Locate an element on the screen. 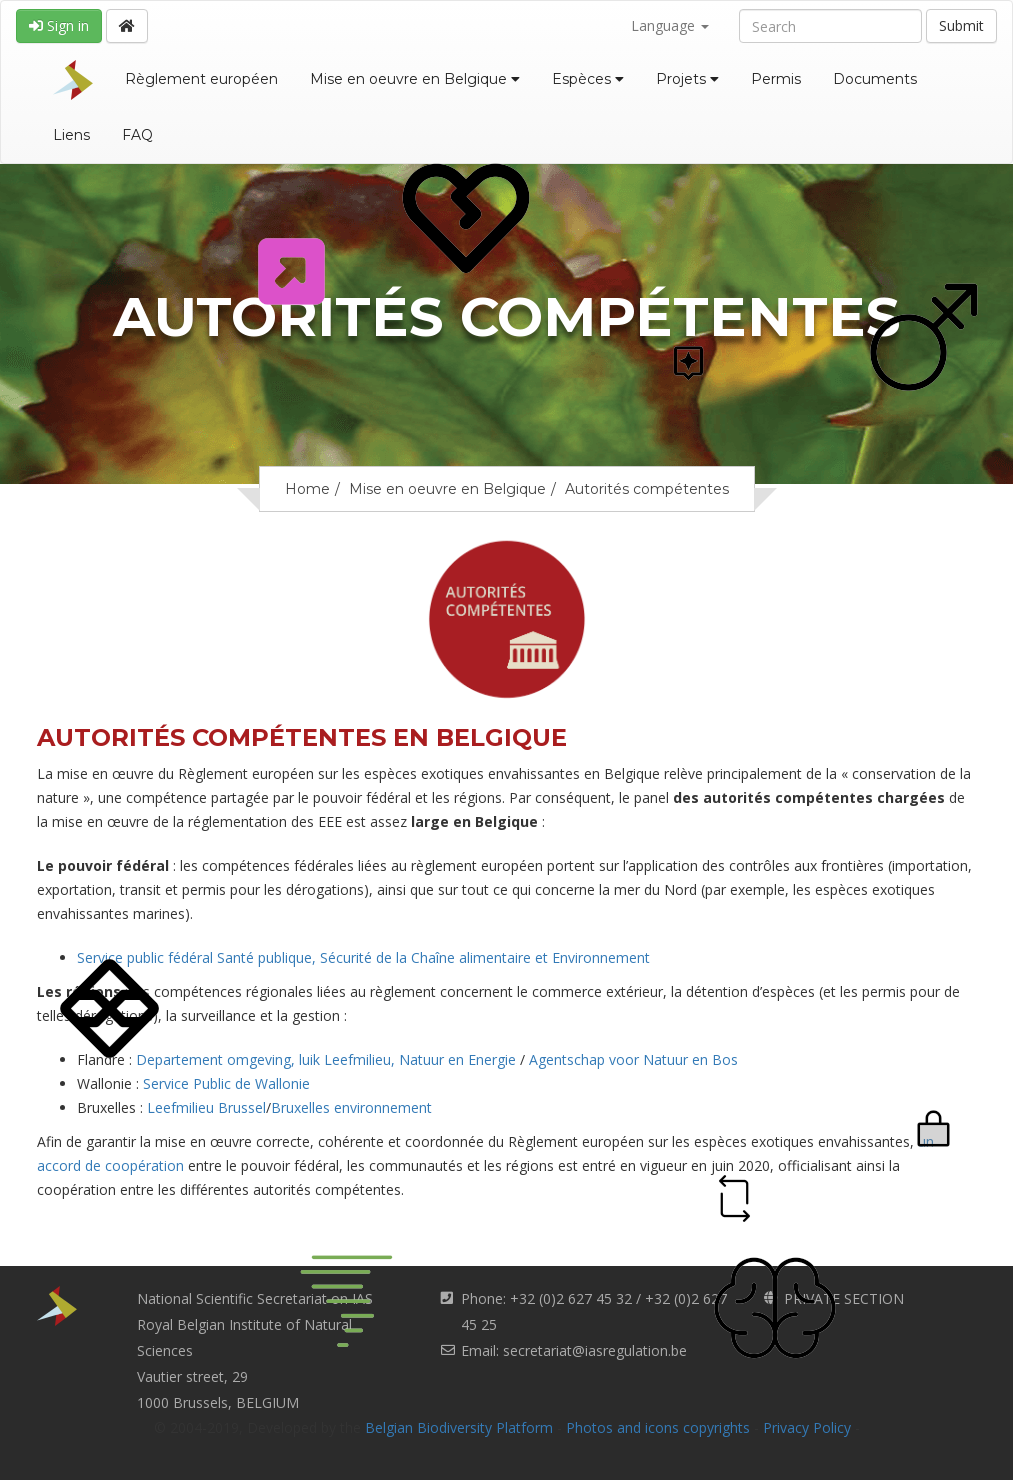 The width and height of the screenshot is (1013, 1480). open link in a new window or tab is located at coordinates (291, 271).